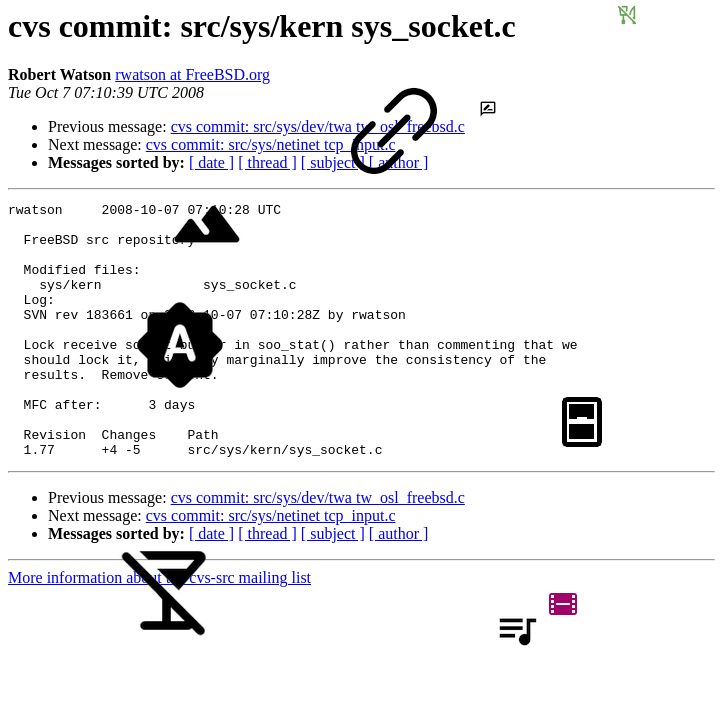 The image size is (723, 720). What do you see at coordinates (180, 345) in the screenshot?
I see `enable automatic brightness adjustment` at bounding box center [180, 345].